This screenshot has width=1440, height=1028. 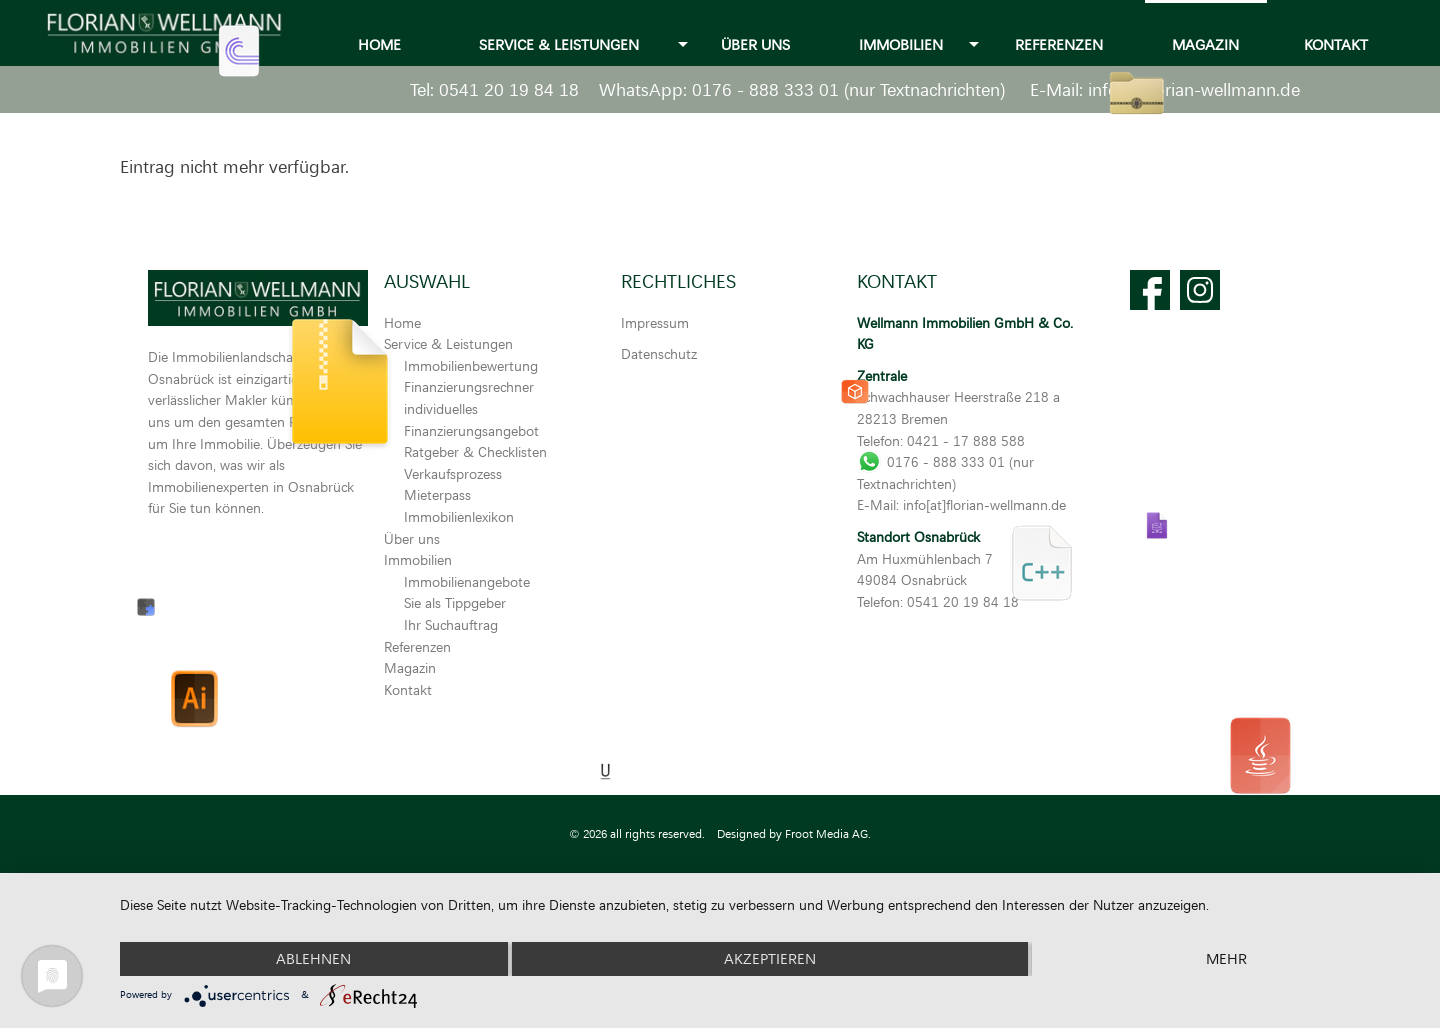 I want to click on a bittorrent torrent file, so click(x=239, y=51).